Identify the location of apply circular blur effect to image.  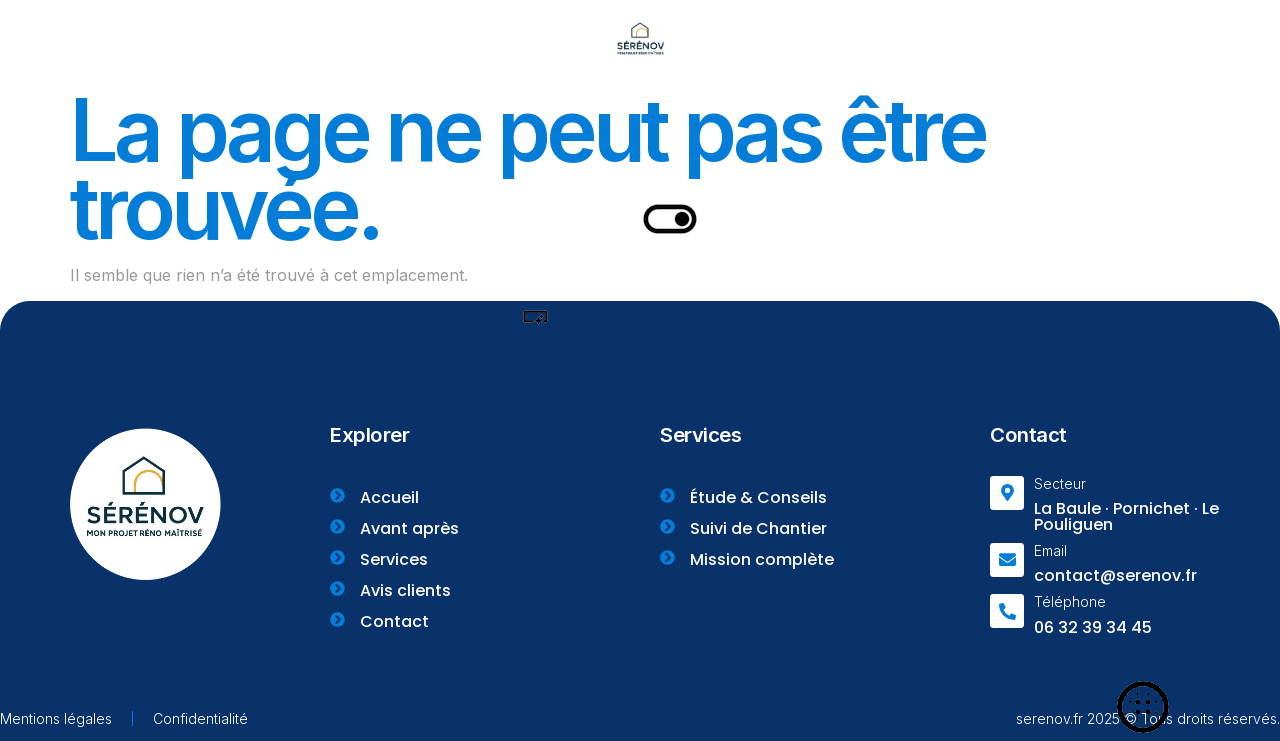
(1143, 707).